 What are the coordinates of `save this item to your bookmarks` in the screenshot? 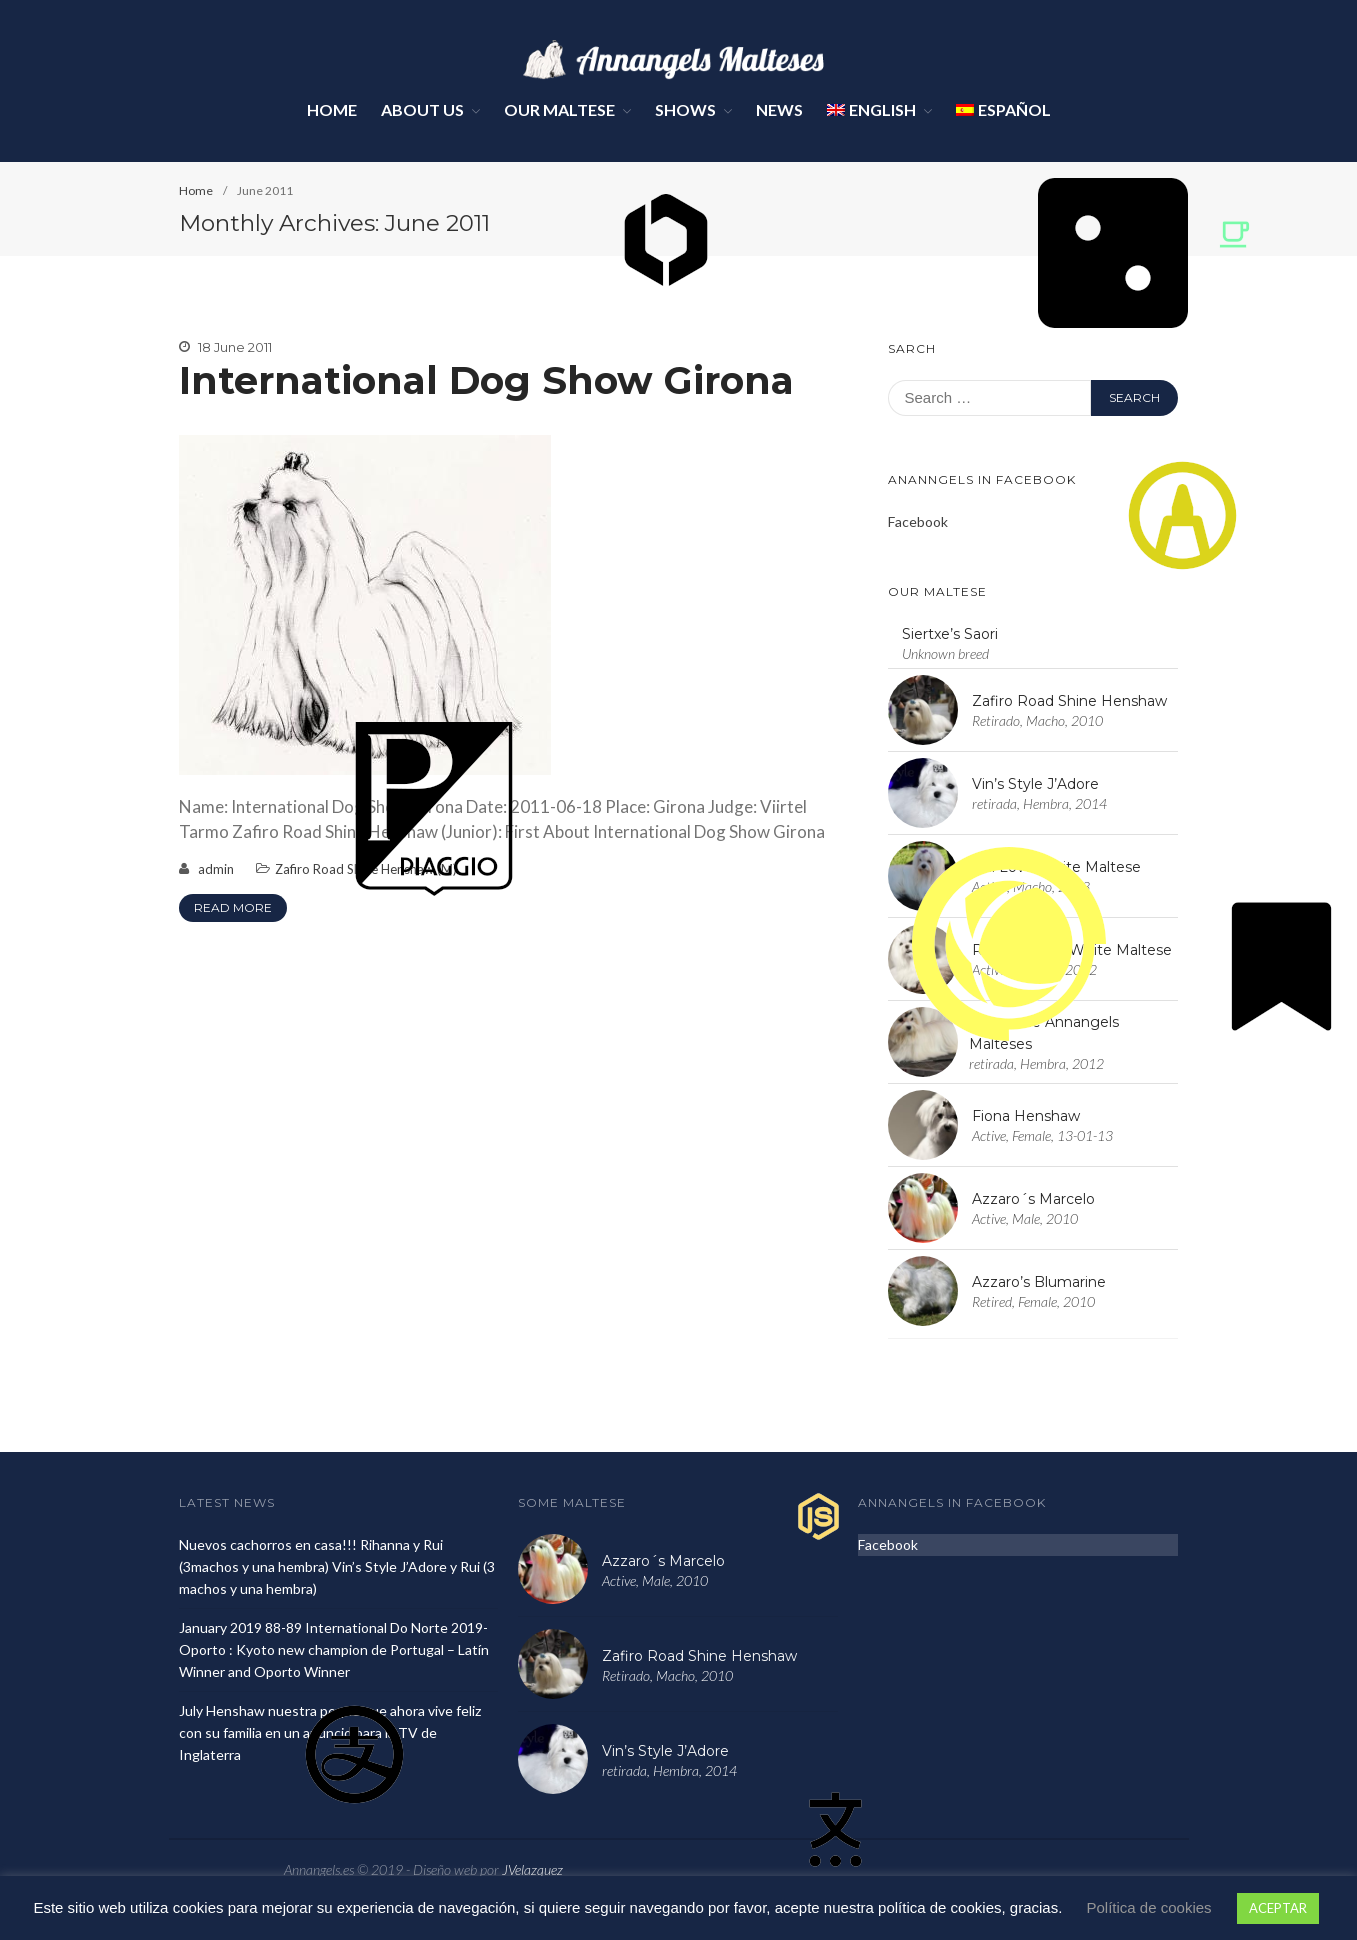 It's located at (1281, 964).